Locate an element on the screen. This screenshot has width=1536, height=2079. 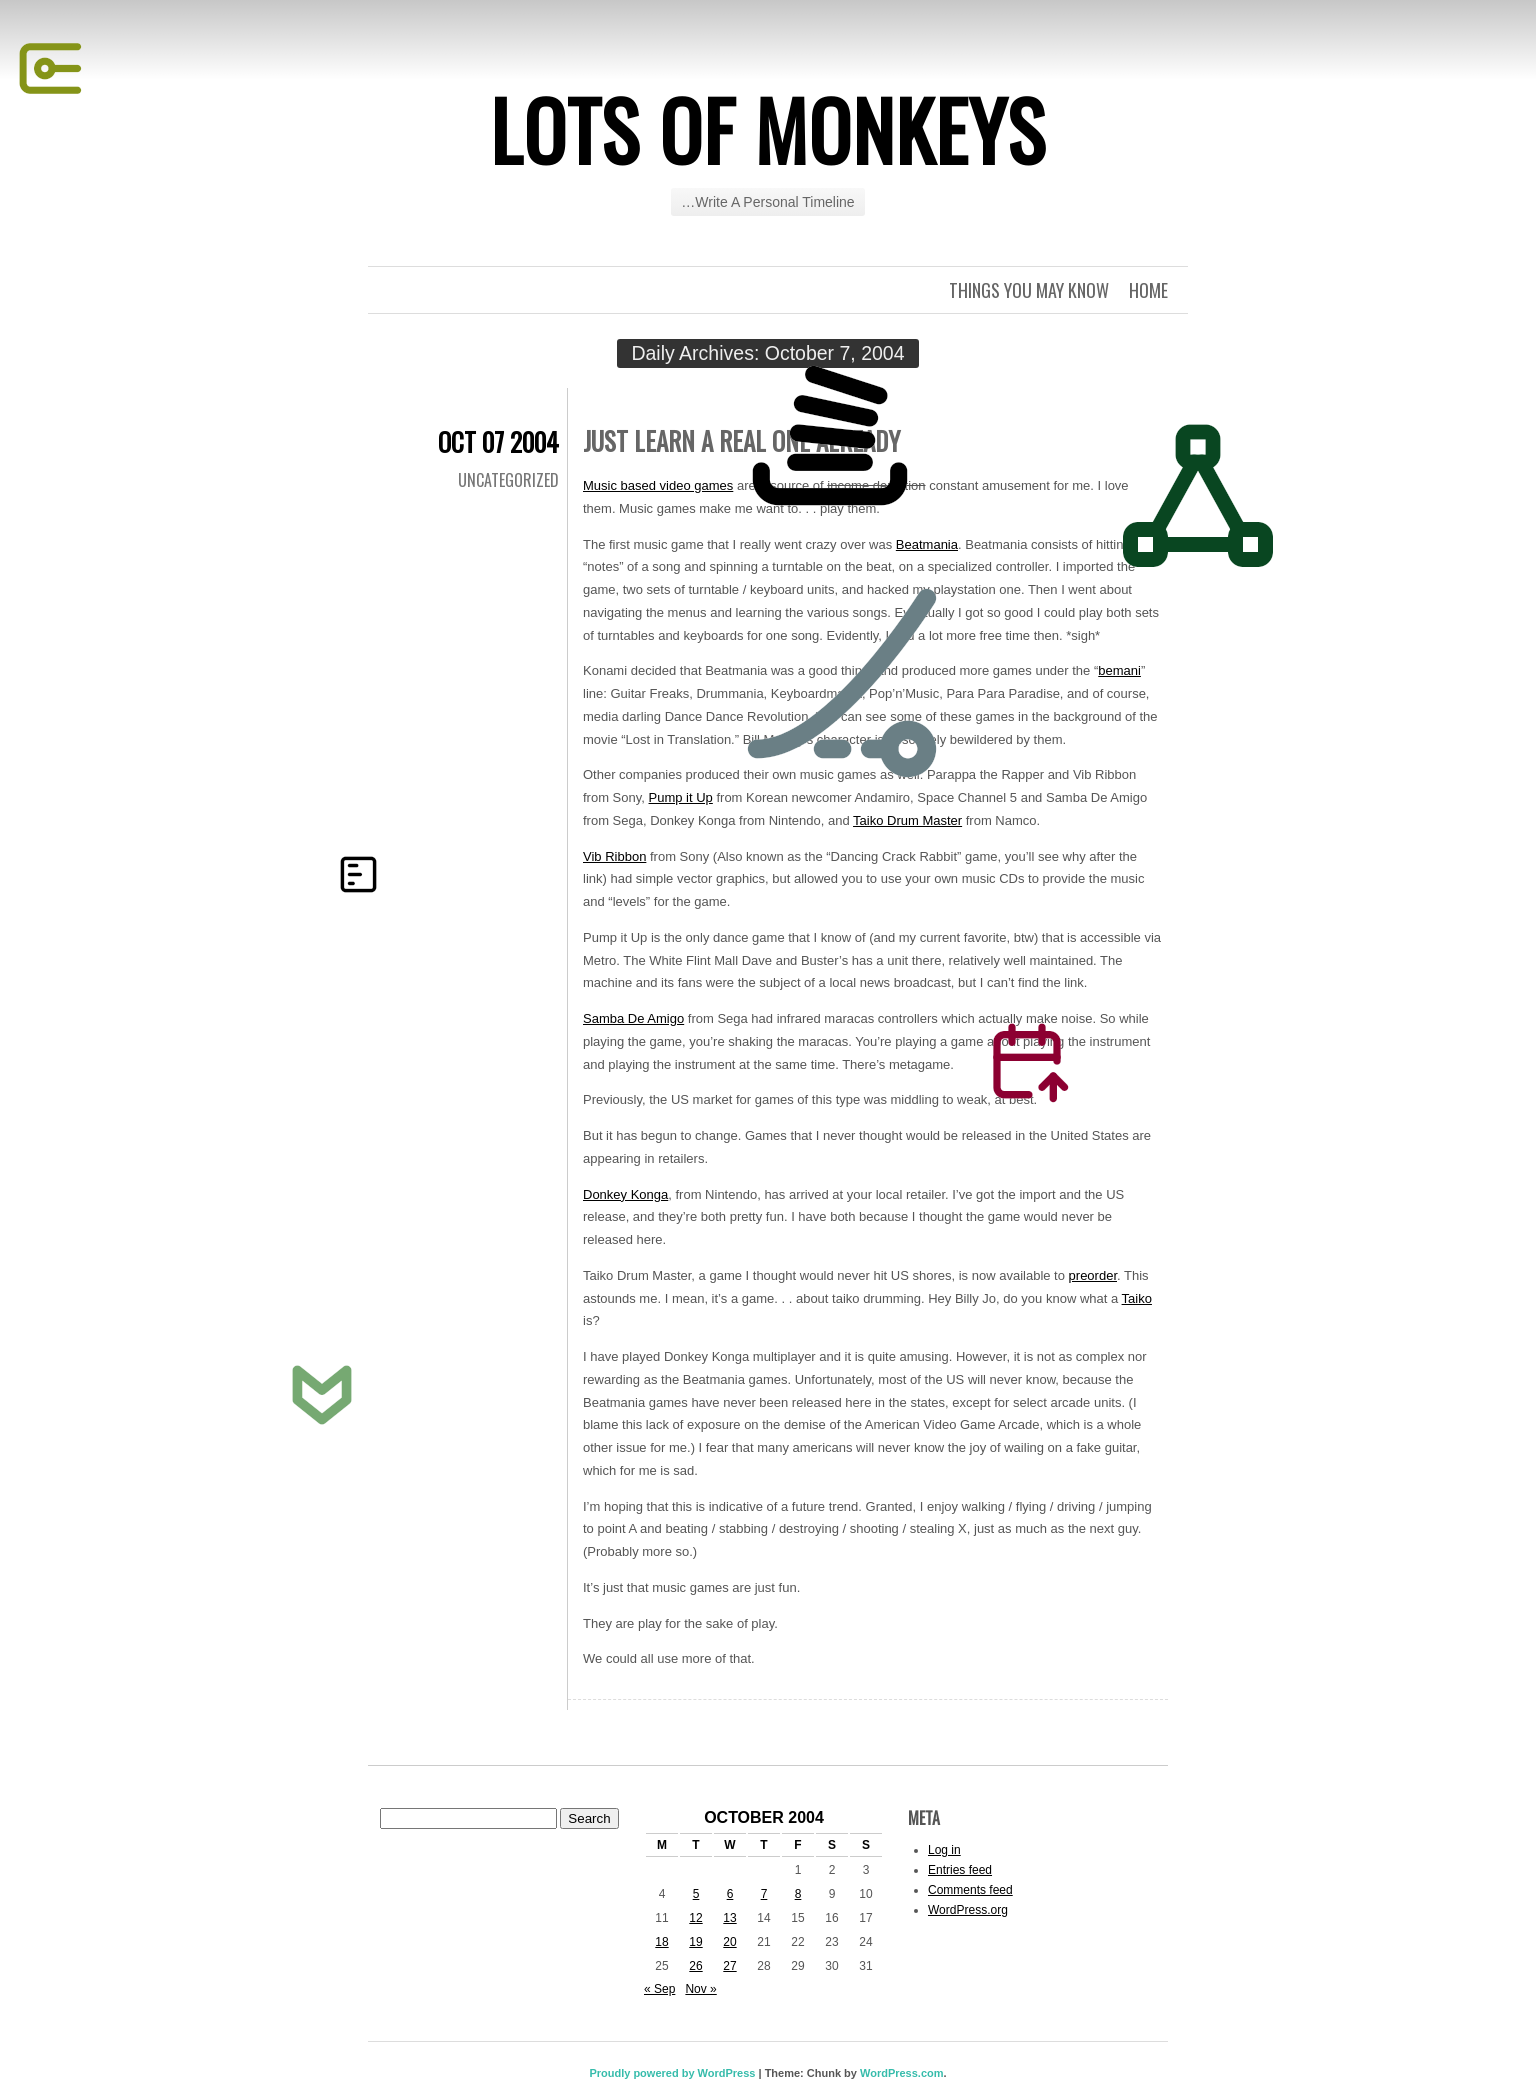
align content to the left with full-width stretching is located at coordinates (358, 874).